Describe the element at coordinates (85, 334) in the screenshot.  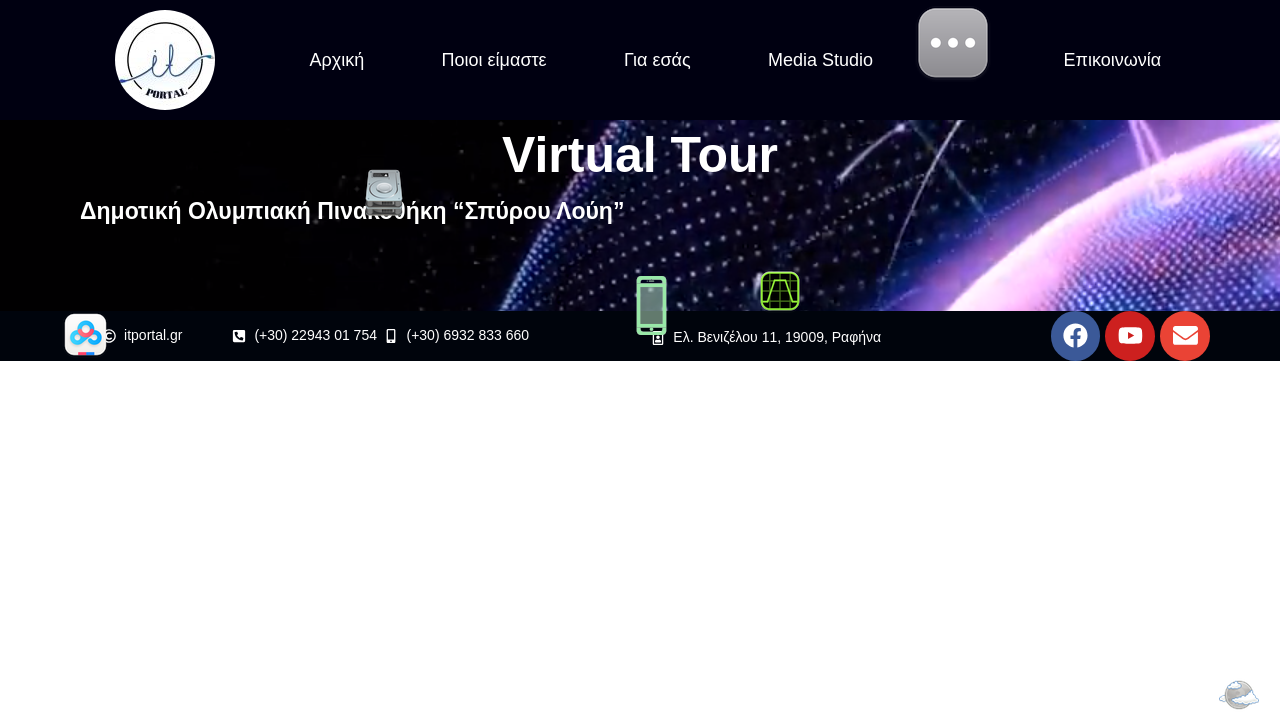
I see `open Baidu Netdisk cloud storage app` at that location.